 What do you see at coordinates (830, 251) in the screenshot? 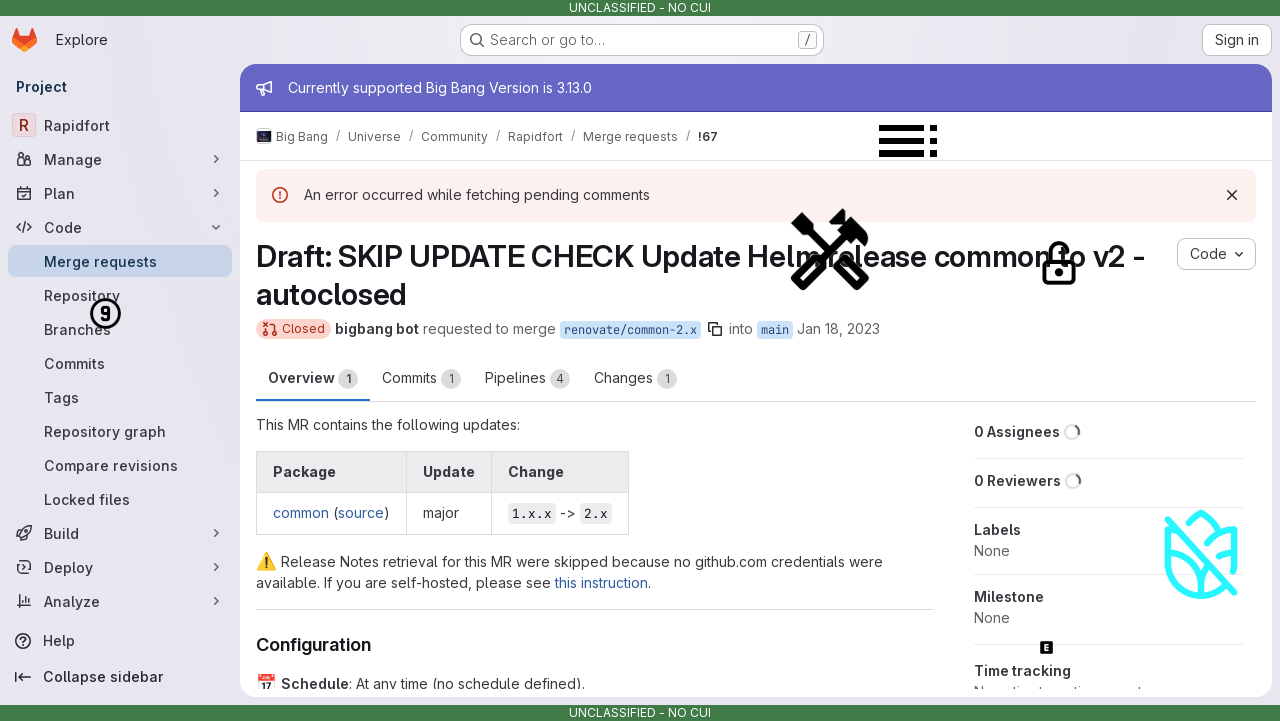
I see `access tools and settings` at bounding box center [830, 251].